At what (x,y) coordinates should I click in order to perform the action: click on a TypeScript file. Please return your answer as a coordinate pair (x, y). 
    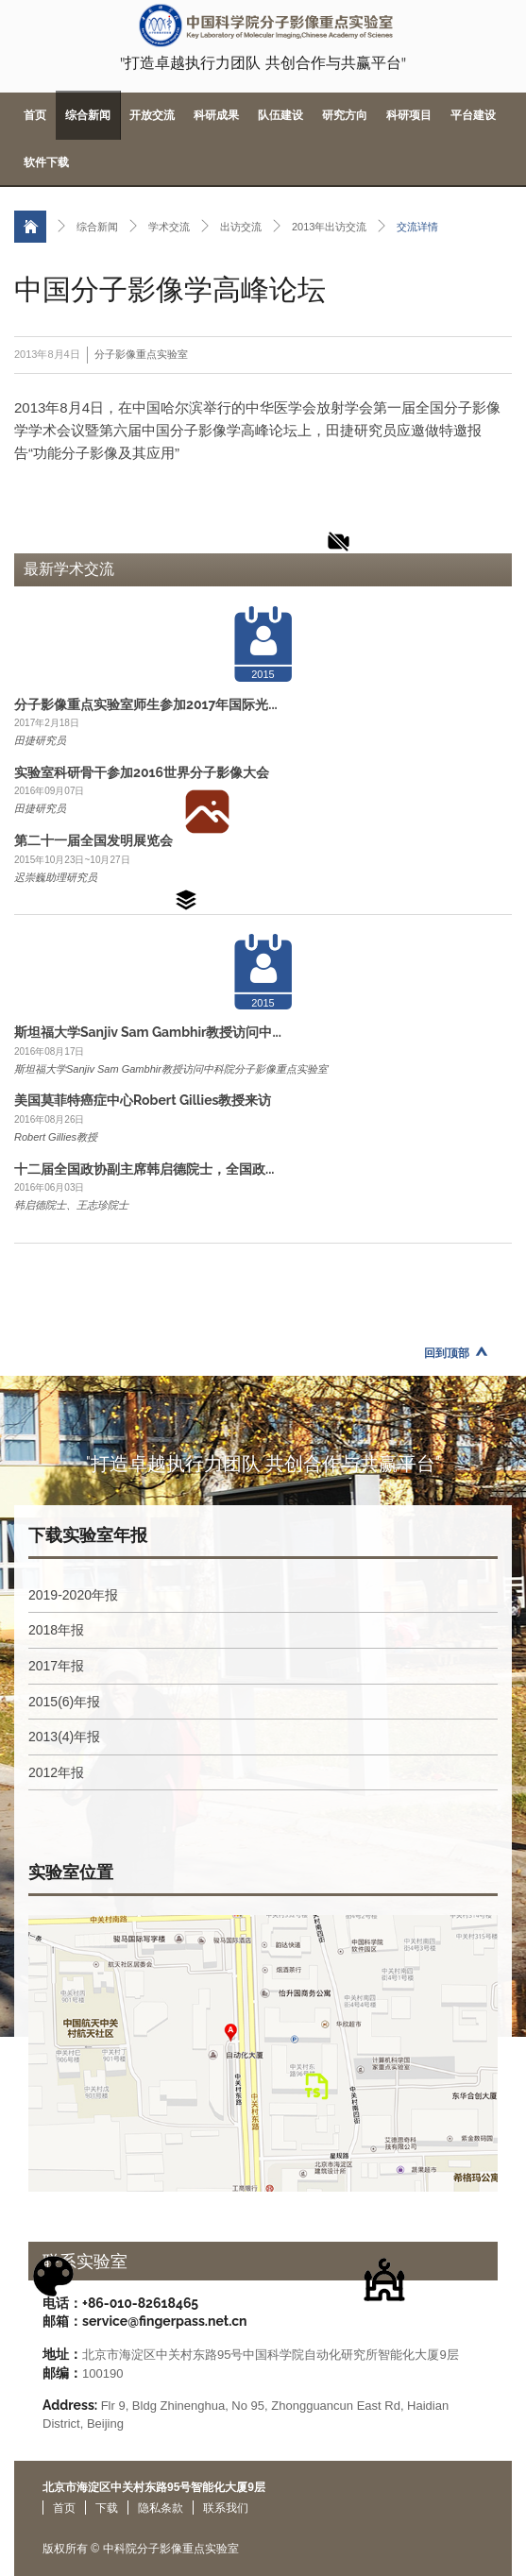
    Looking at the image, I should click on (316, 2086).